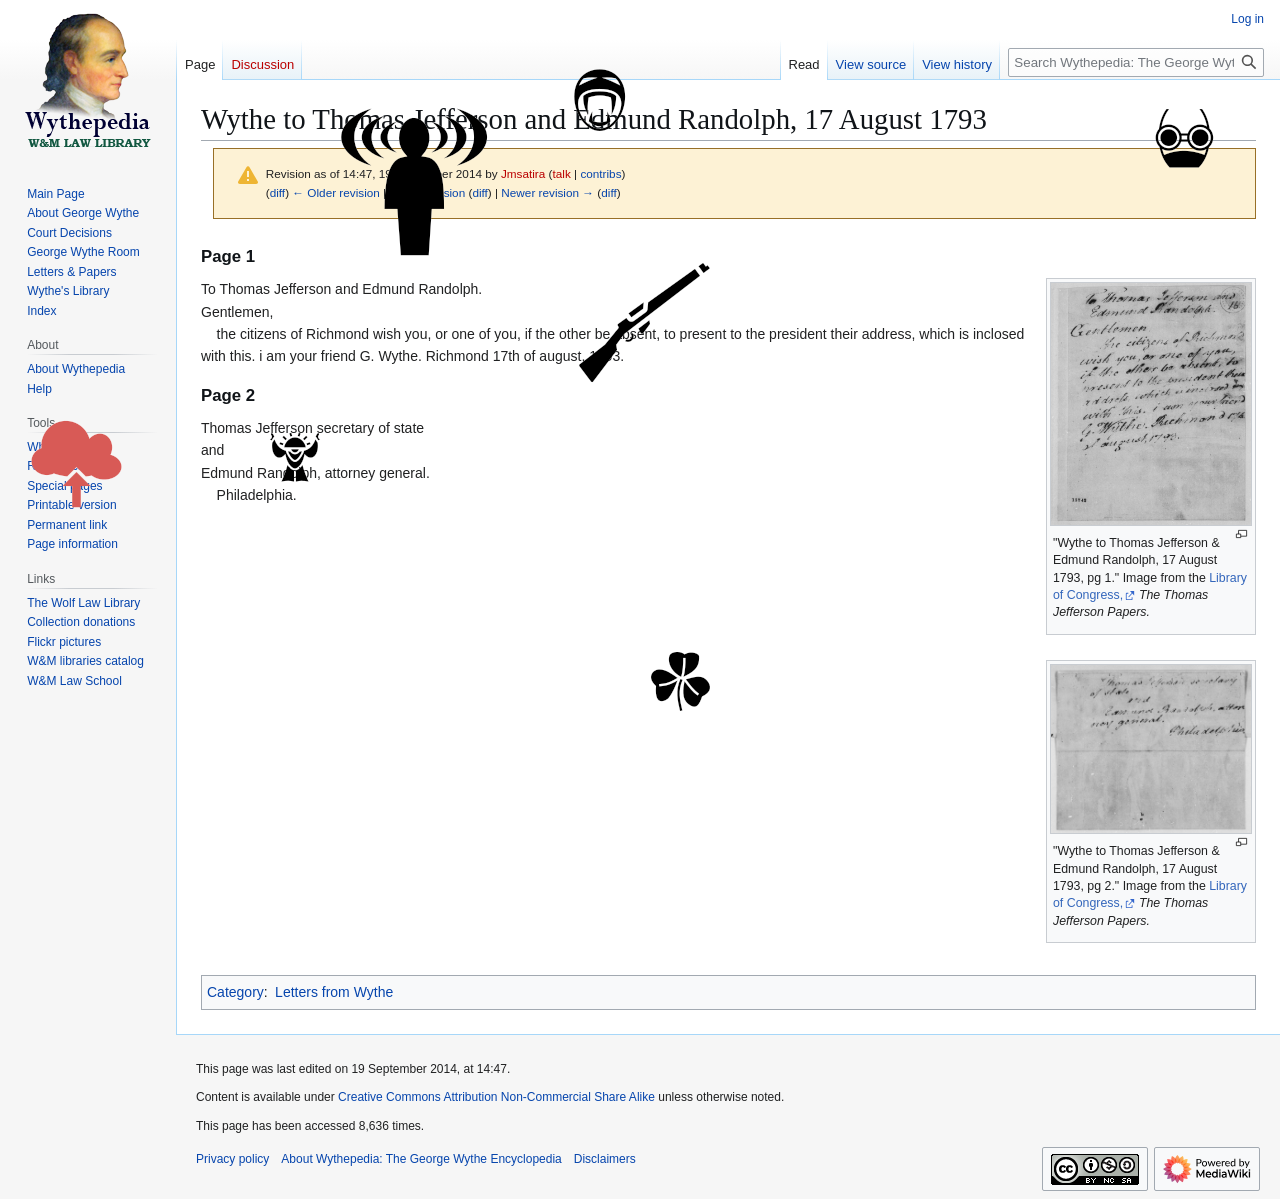  I want to click on indicates poison or venom status effect, so click(600, 100).